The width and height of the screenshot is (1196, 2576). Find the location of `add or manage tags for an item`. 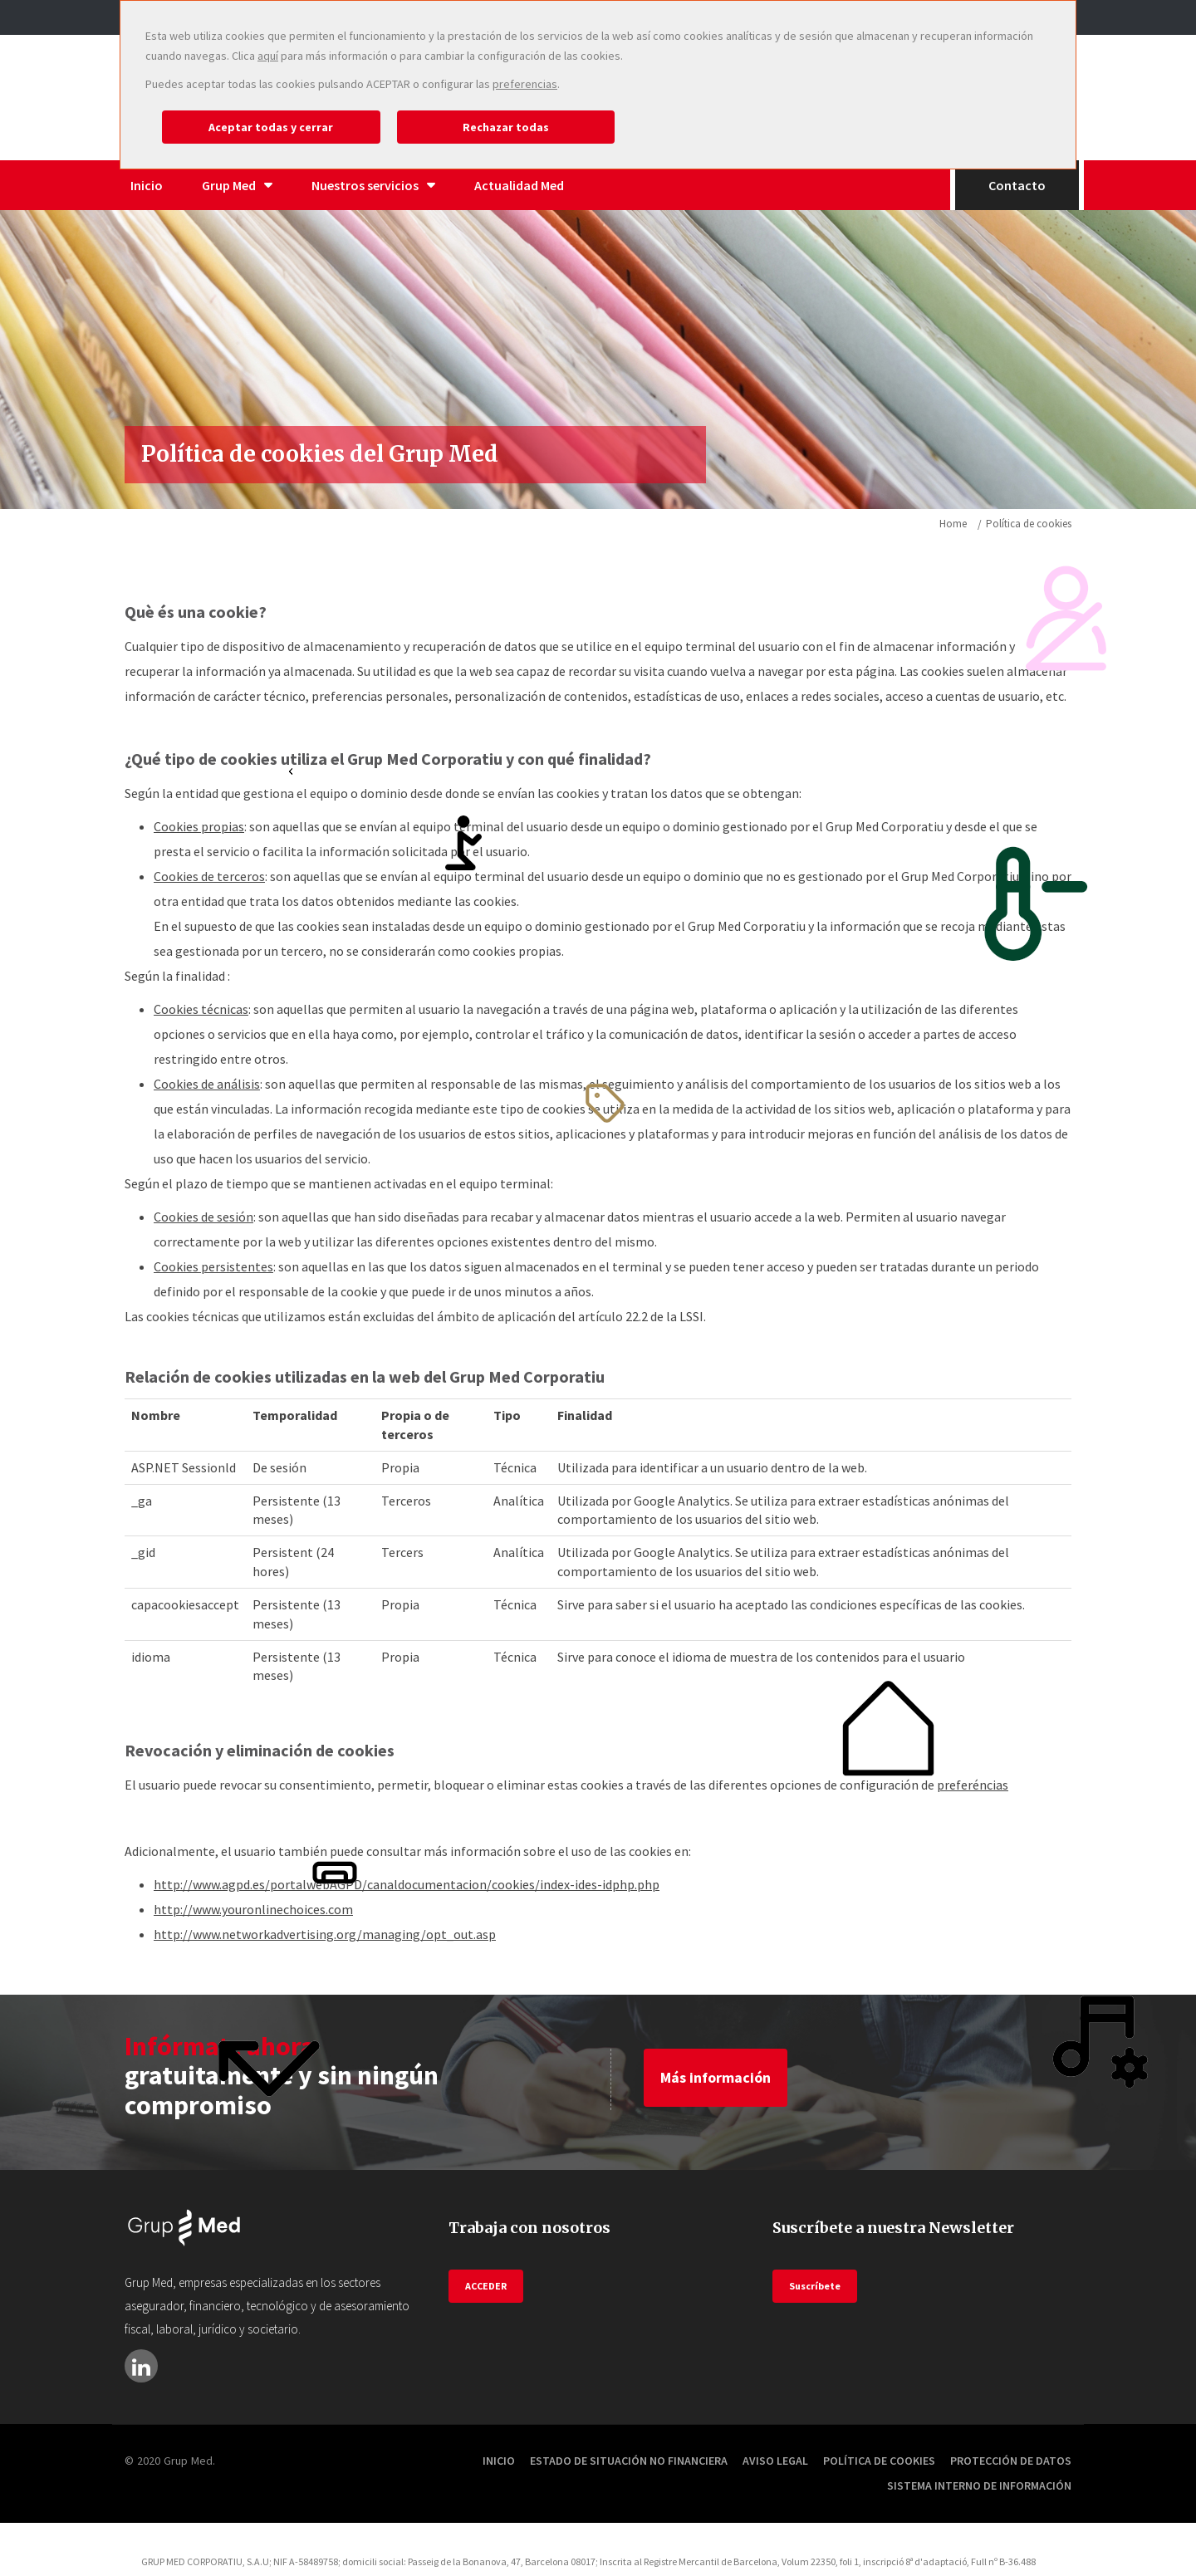

add or manage tags for an item is located at coordinates (605, 1103).